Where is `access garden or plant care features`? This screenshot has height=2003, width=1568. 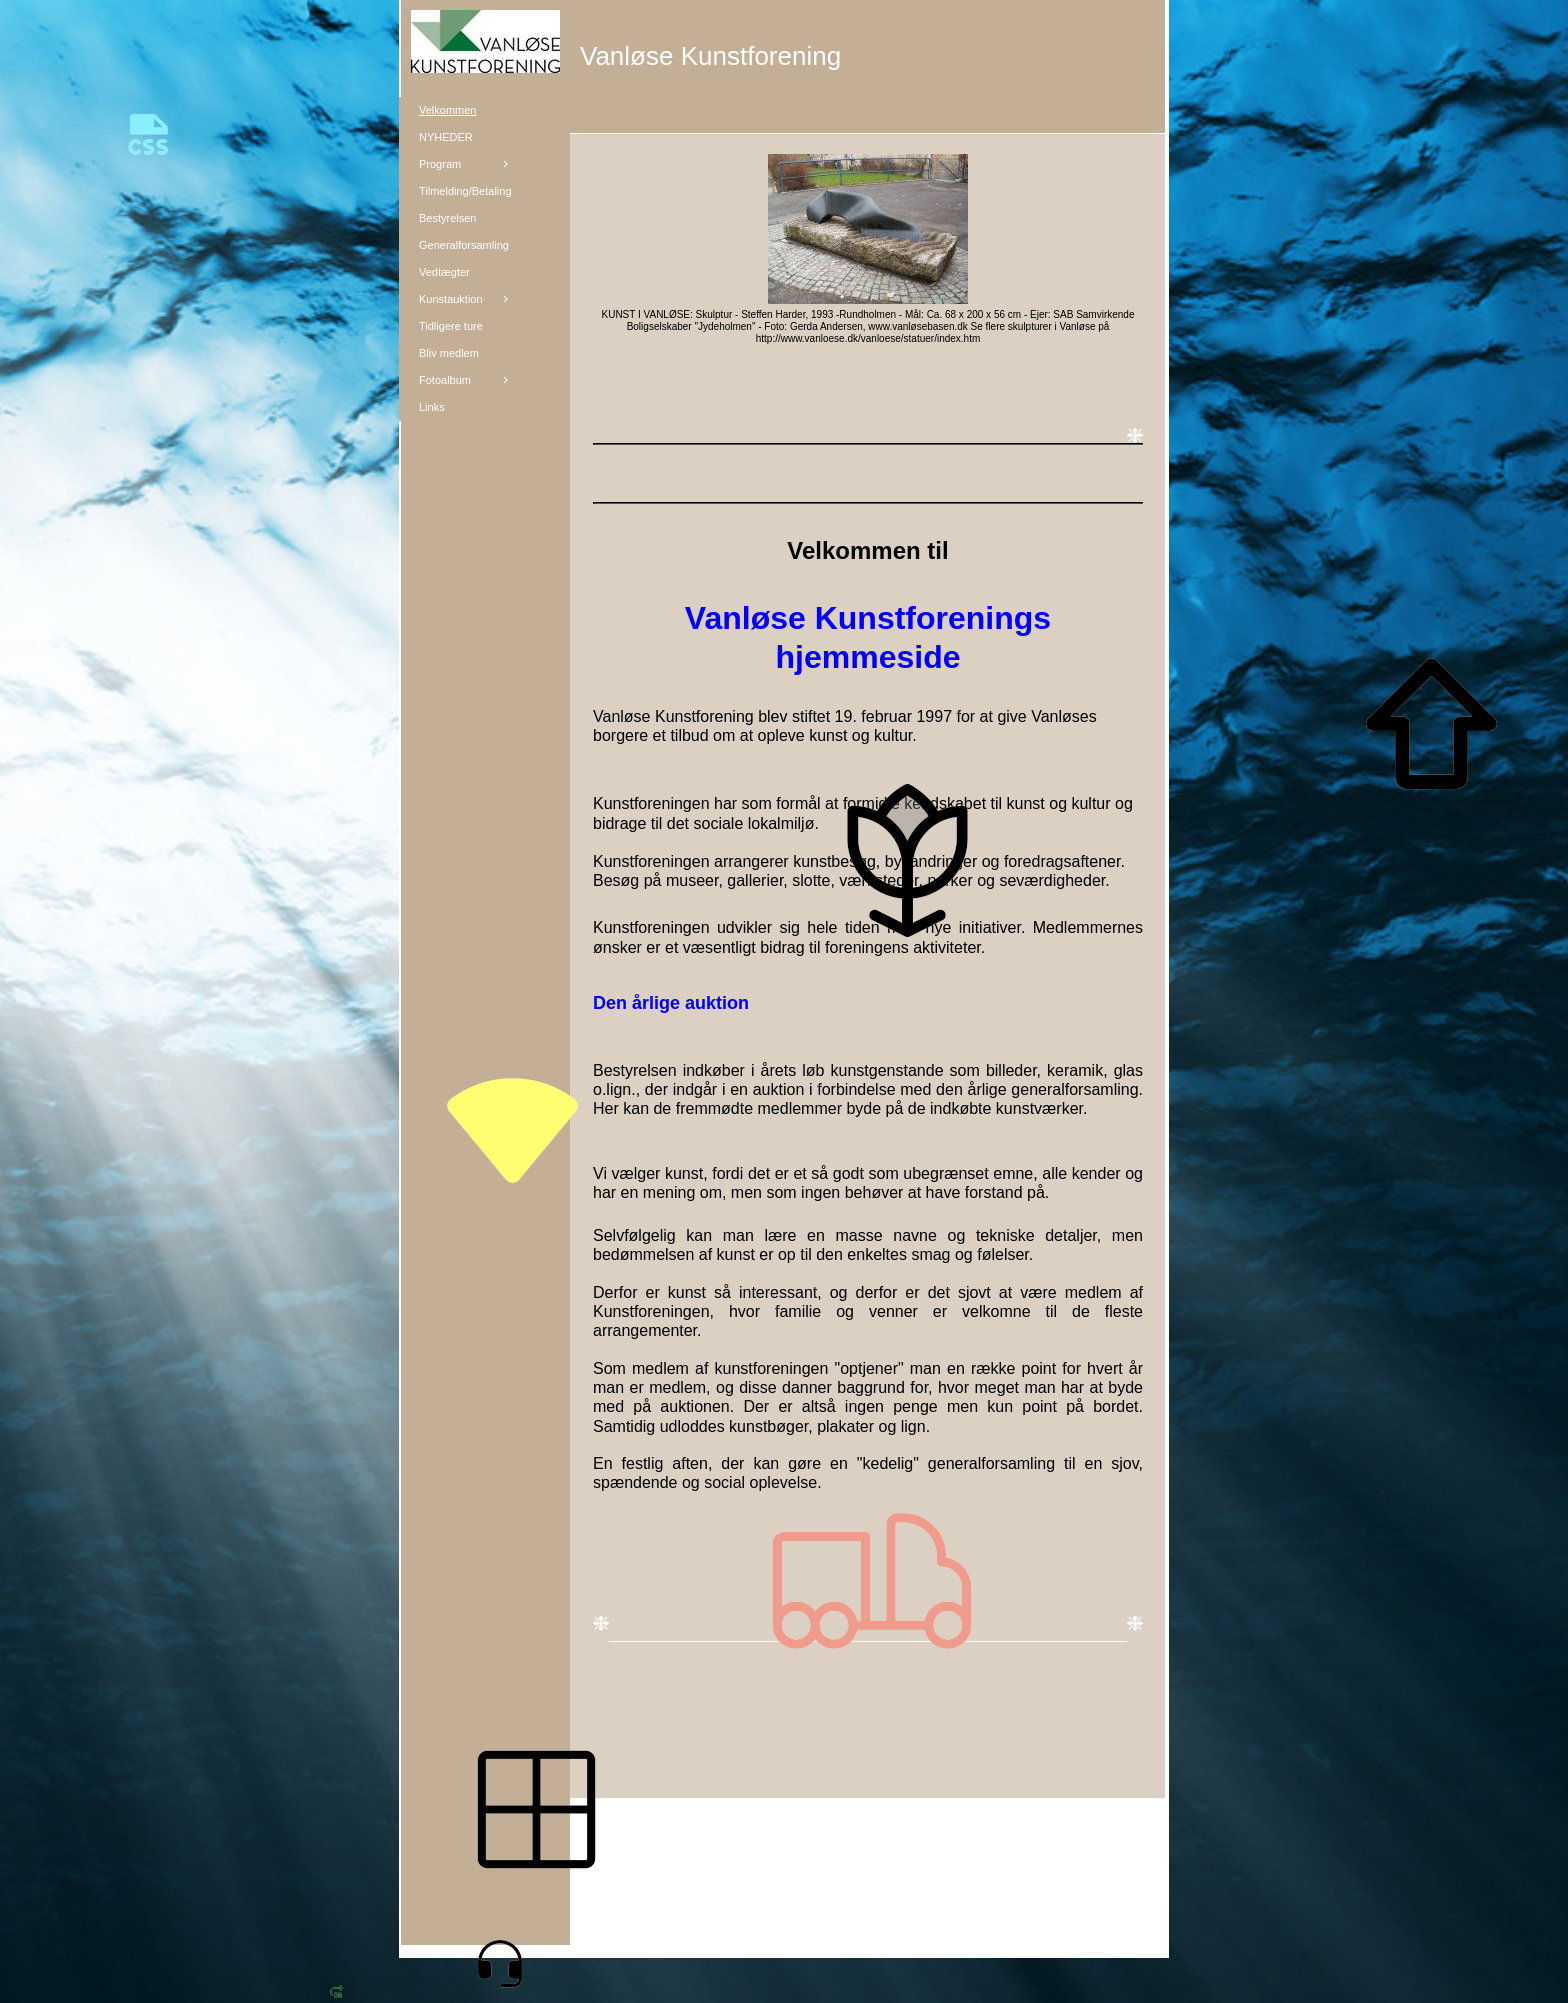
access garden or plant care features is located at coordinates (907, 860).